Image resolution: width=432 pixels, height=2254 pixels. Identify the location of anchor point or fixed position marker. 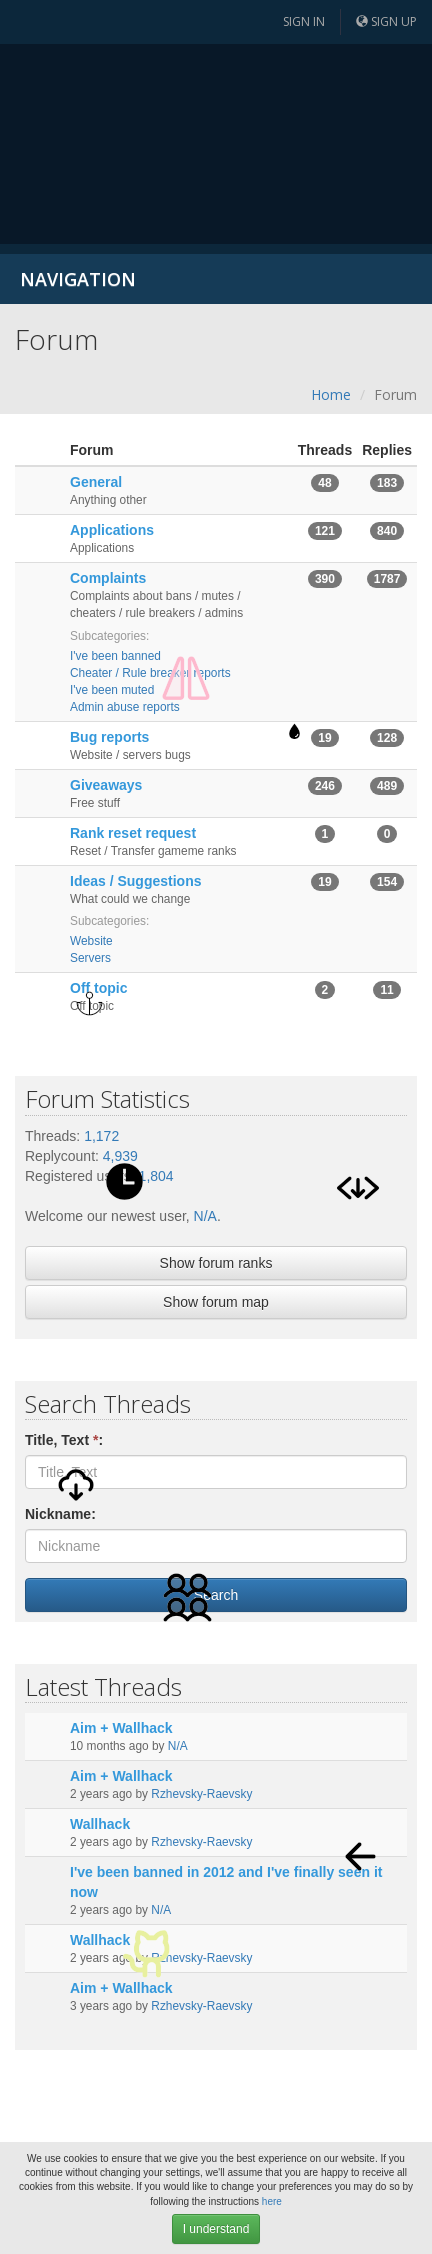
(89, 1003).